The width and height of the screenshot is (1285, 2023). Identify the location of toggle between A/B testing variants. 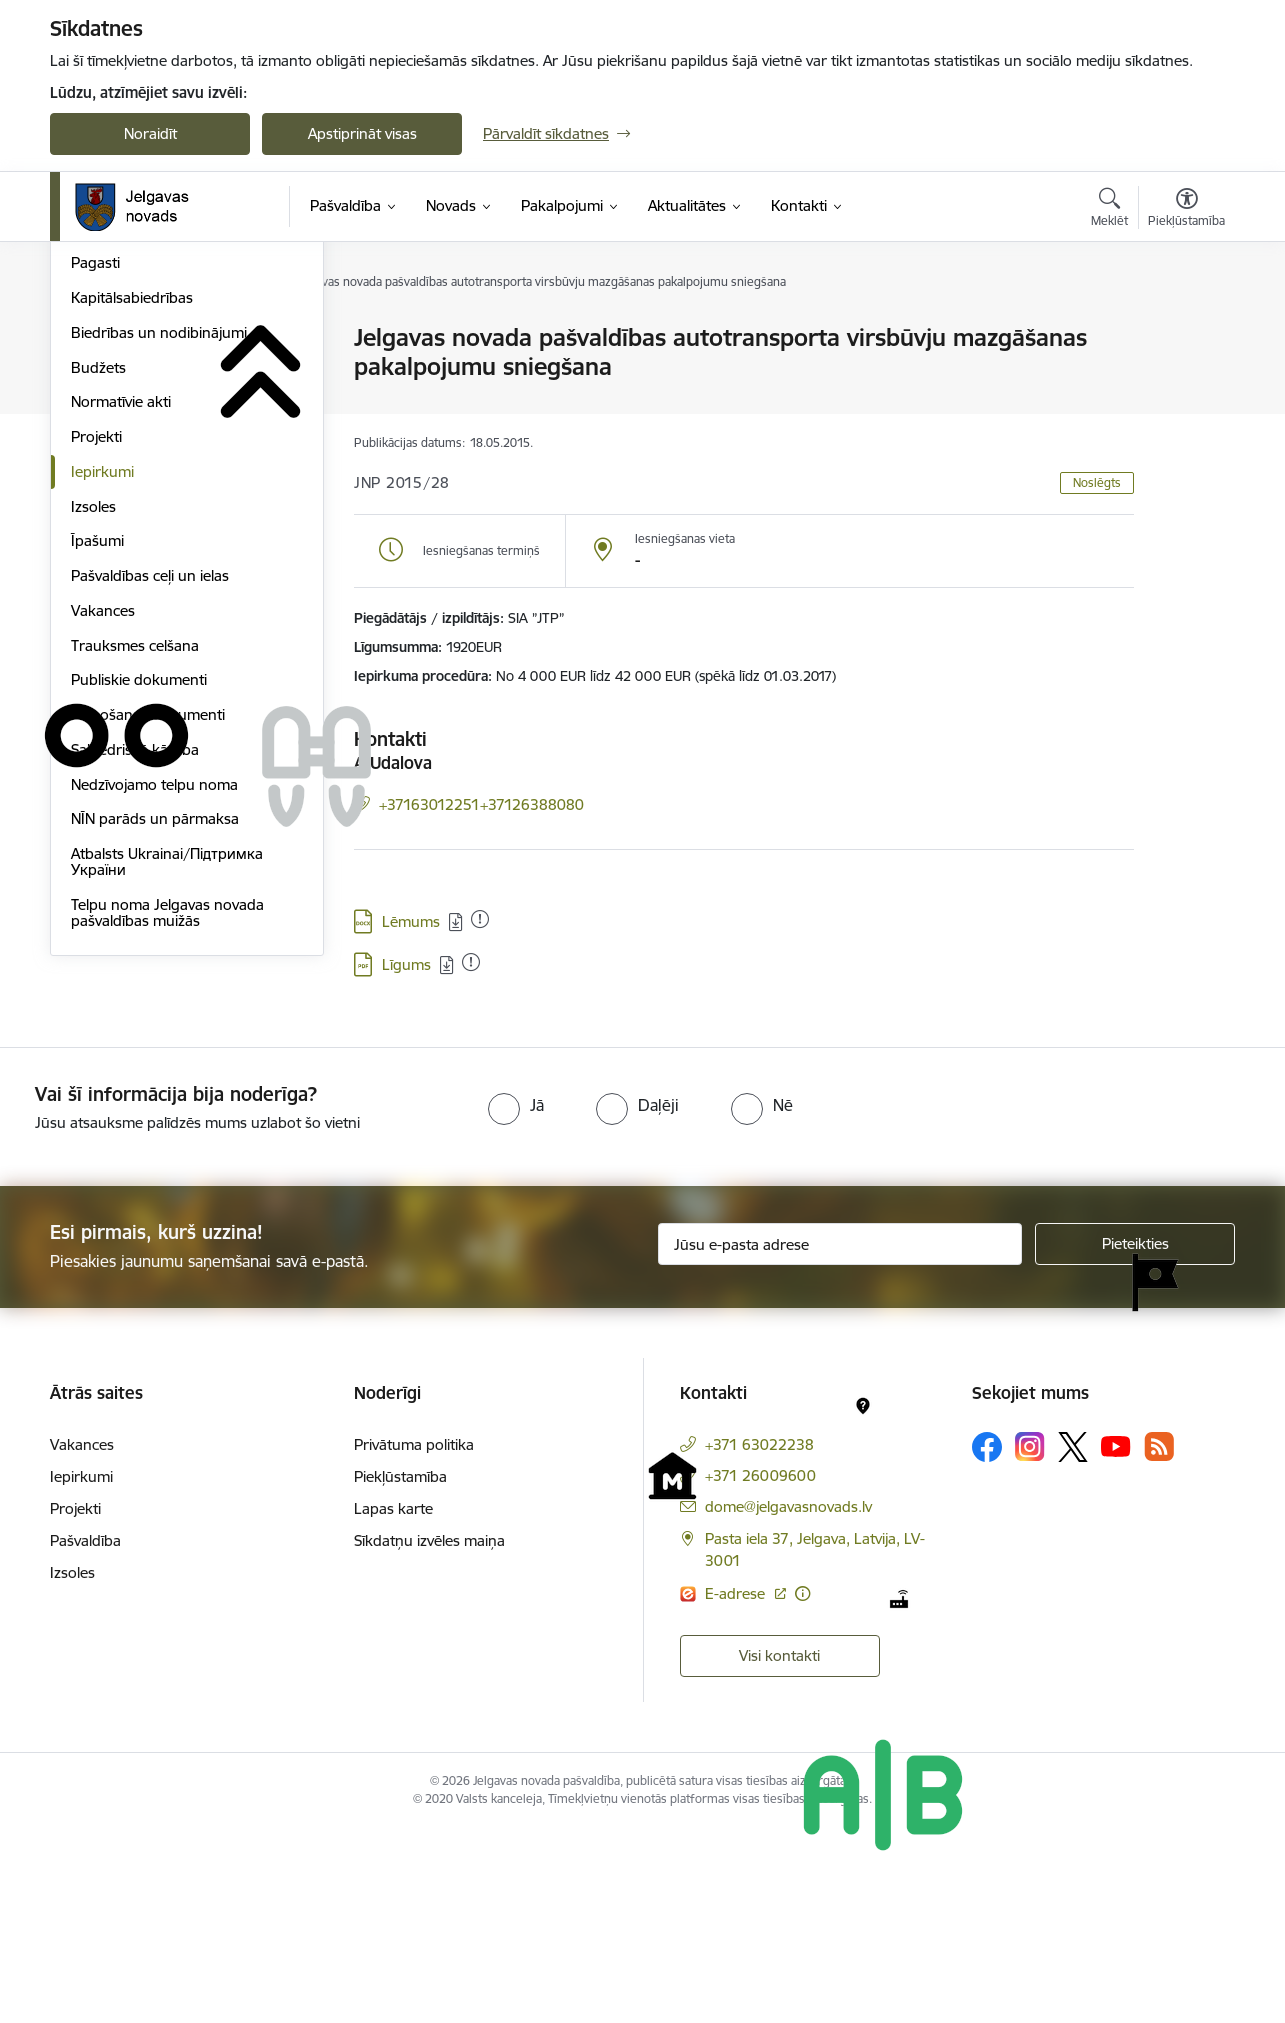
(883, 1795).